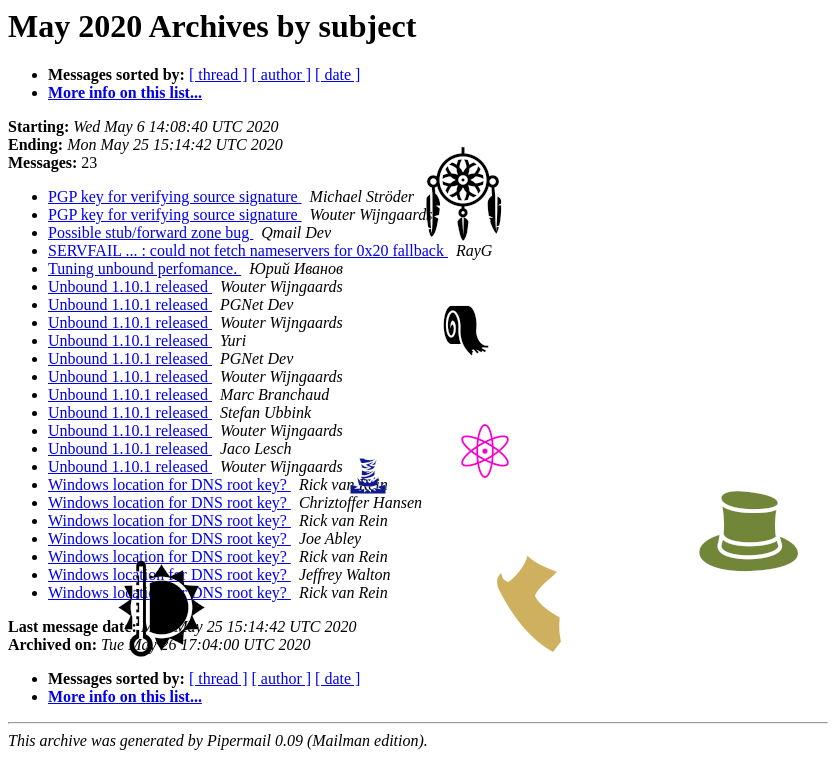 The height and width of the screenshot is (758, 836). I want to click on select a magician or performer character class, so click(748, 532).